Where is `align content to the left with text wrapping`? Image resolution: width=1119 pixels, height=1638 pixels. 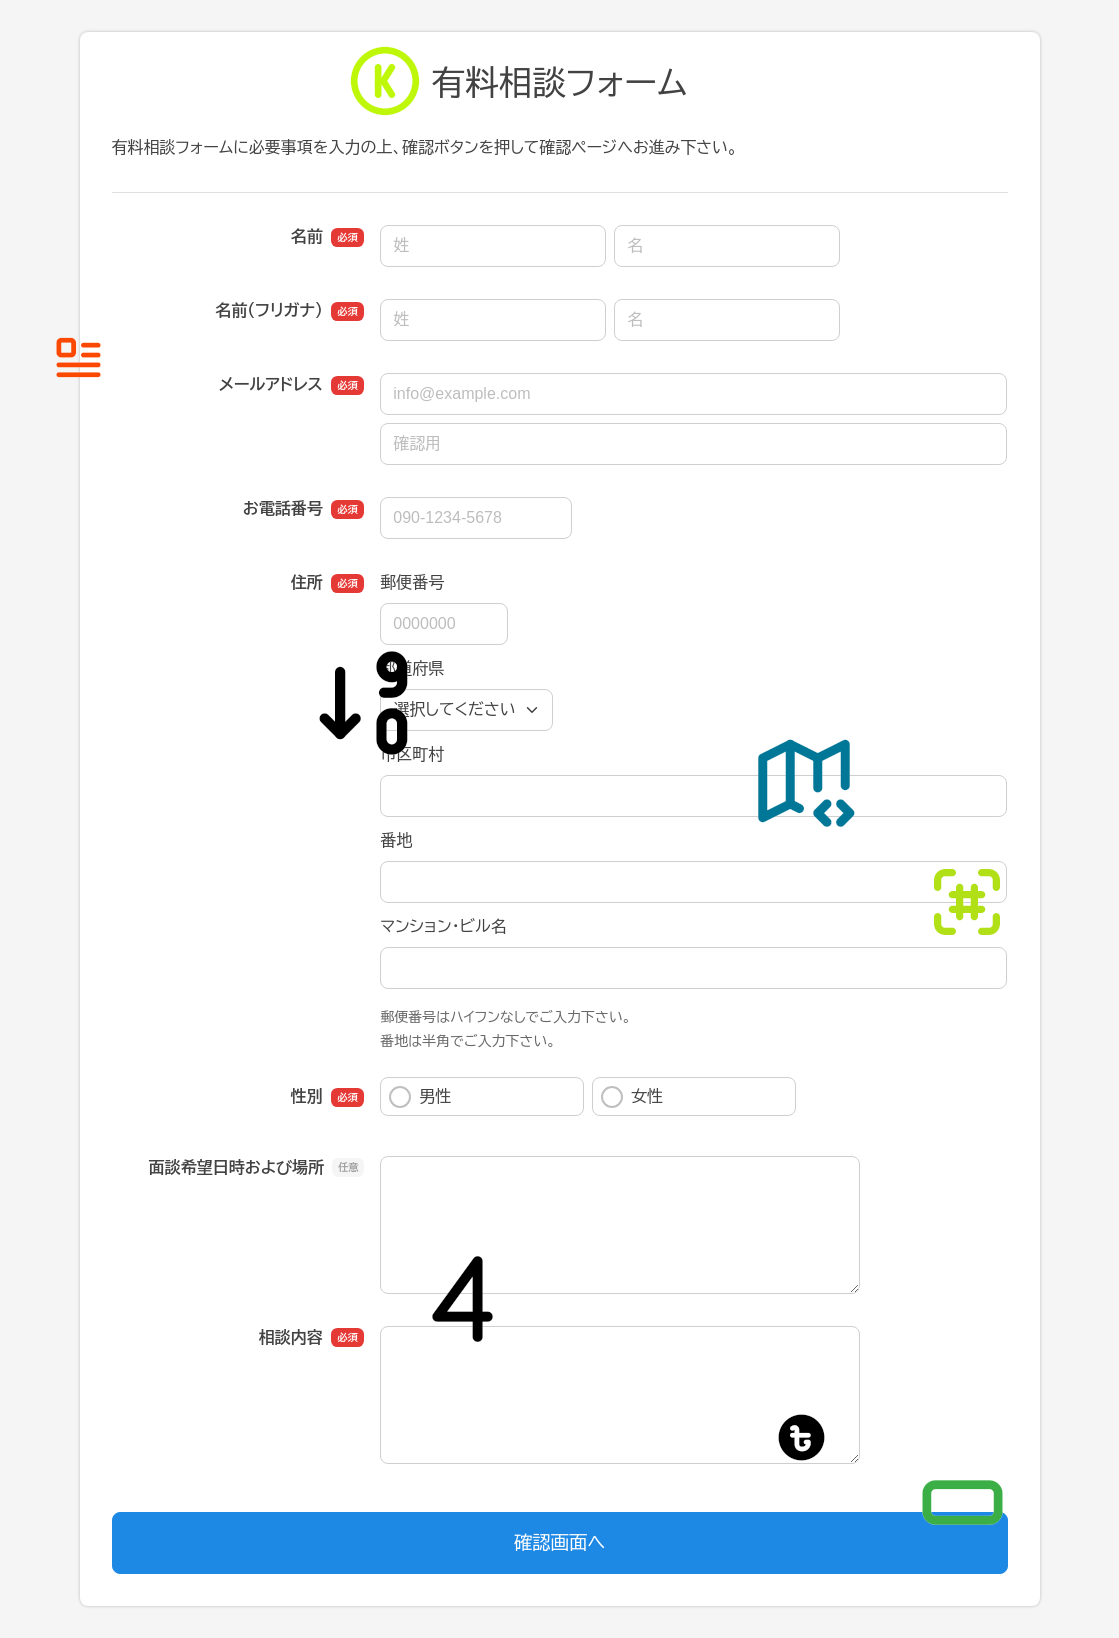 align content to the left with text wrapping is located at coordinates (78, 357).